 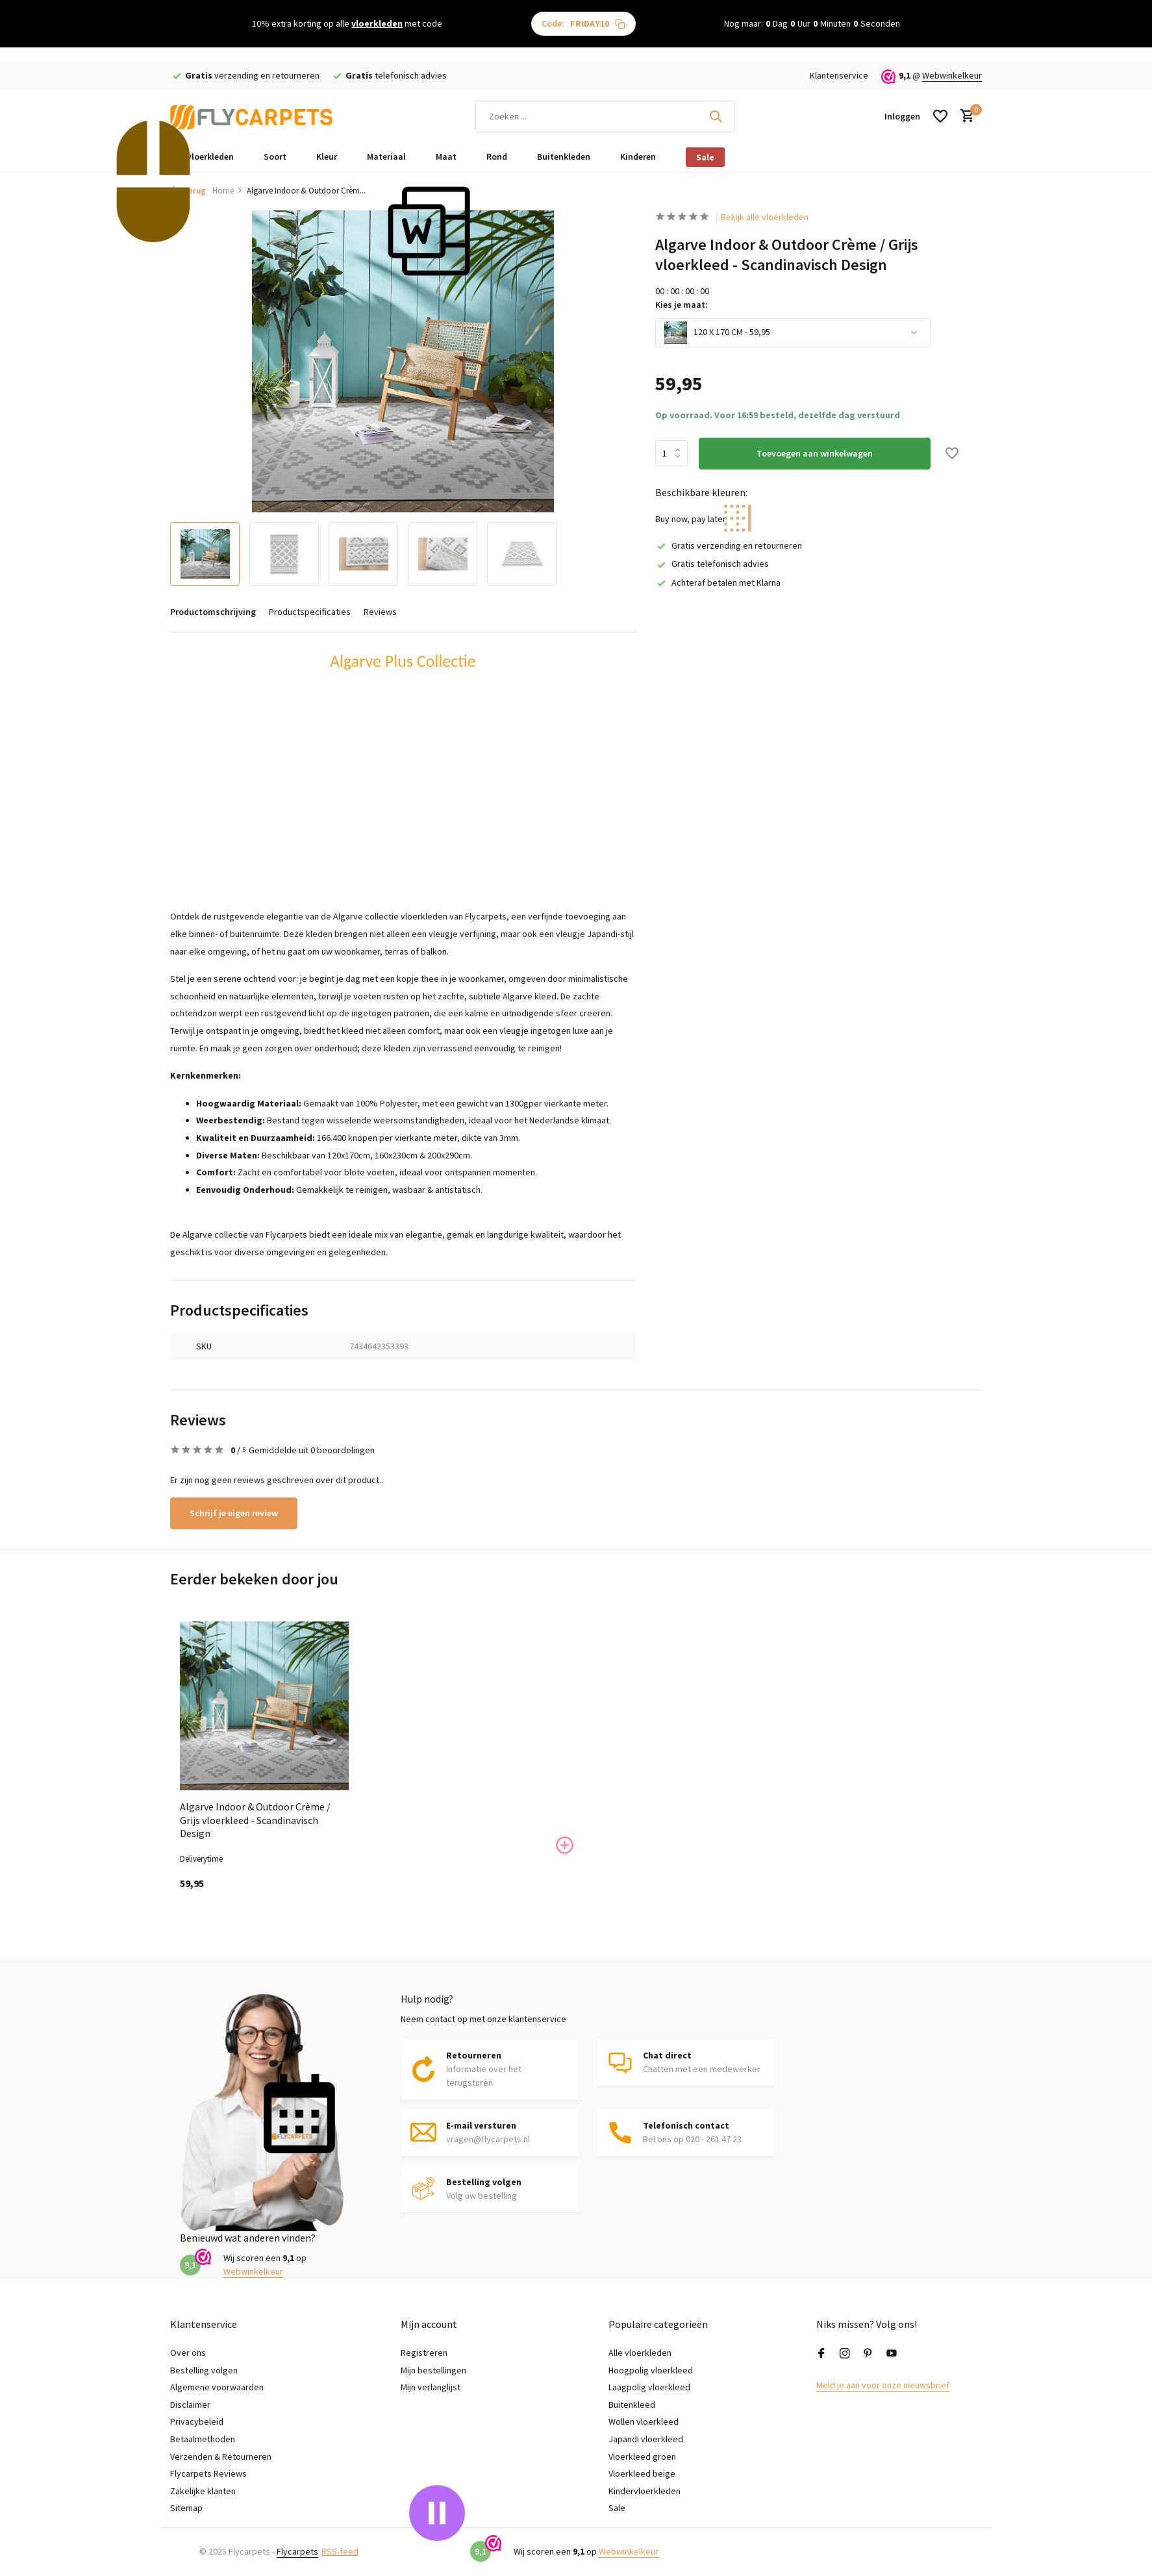 I want to click on open Microsoft Word, so click(x=432, y=231).